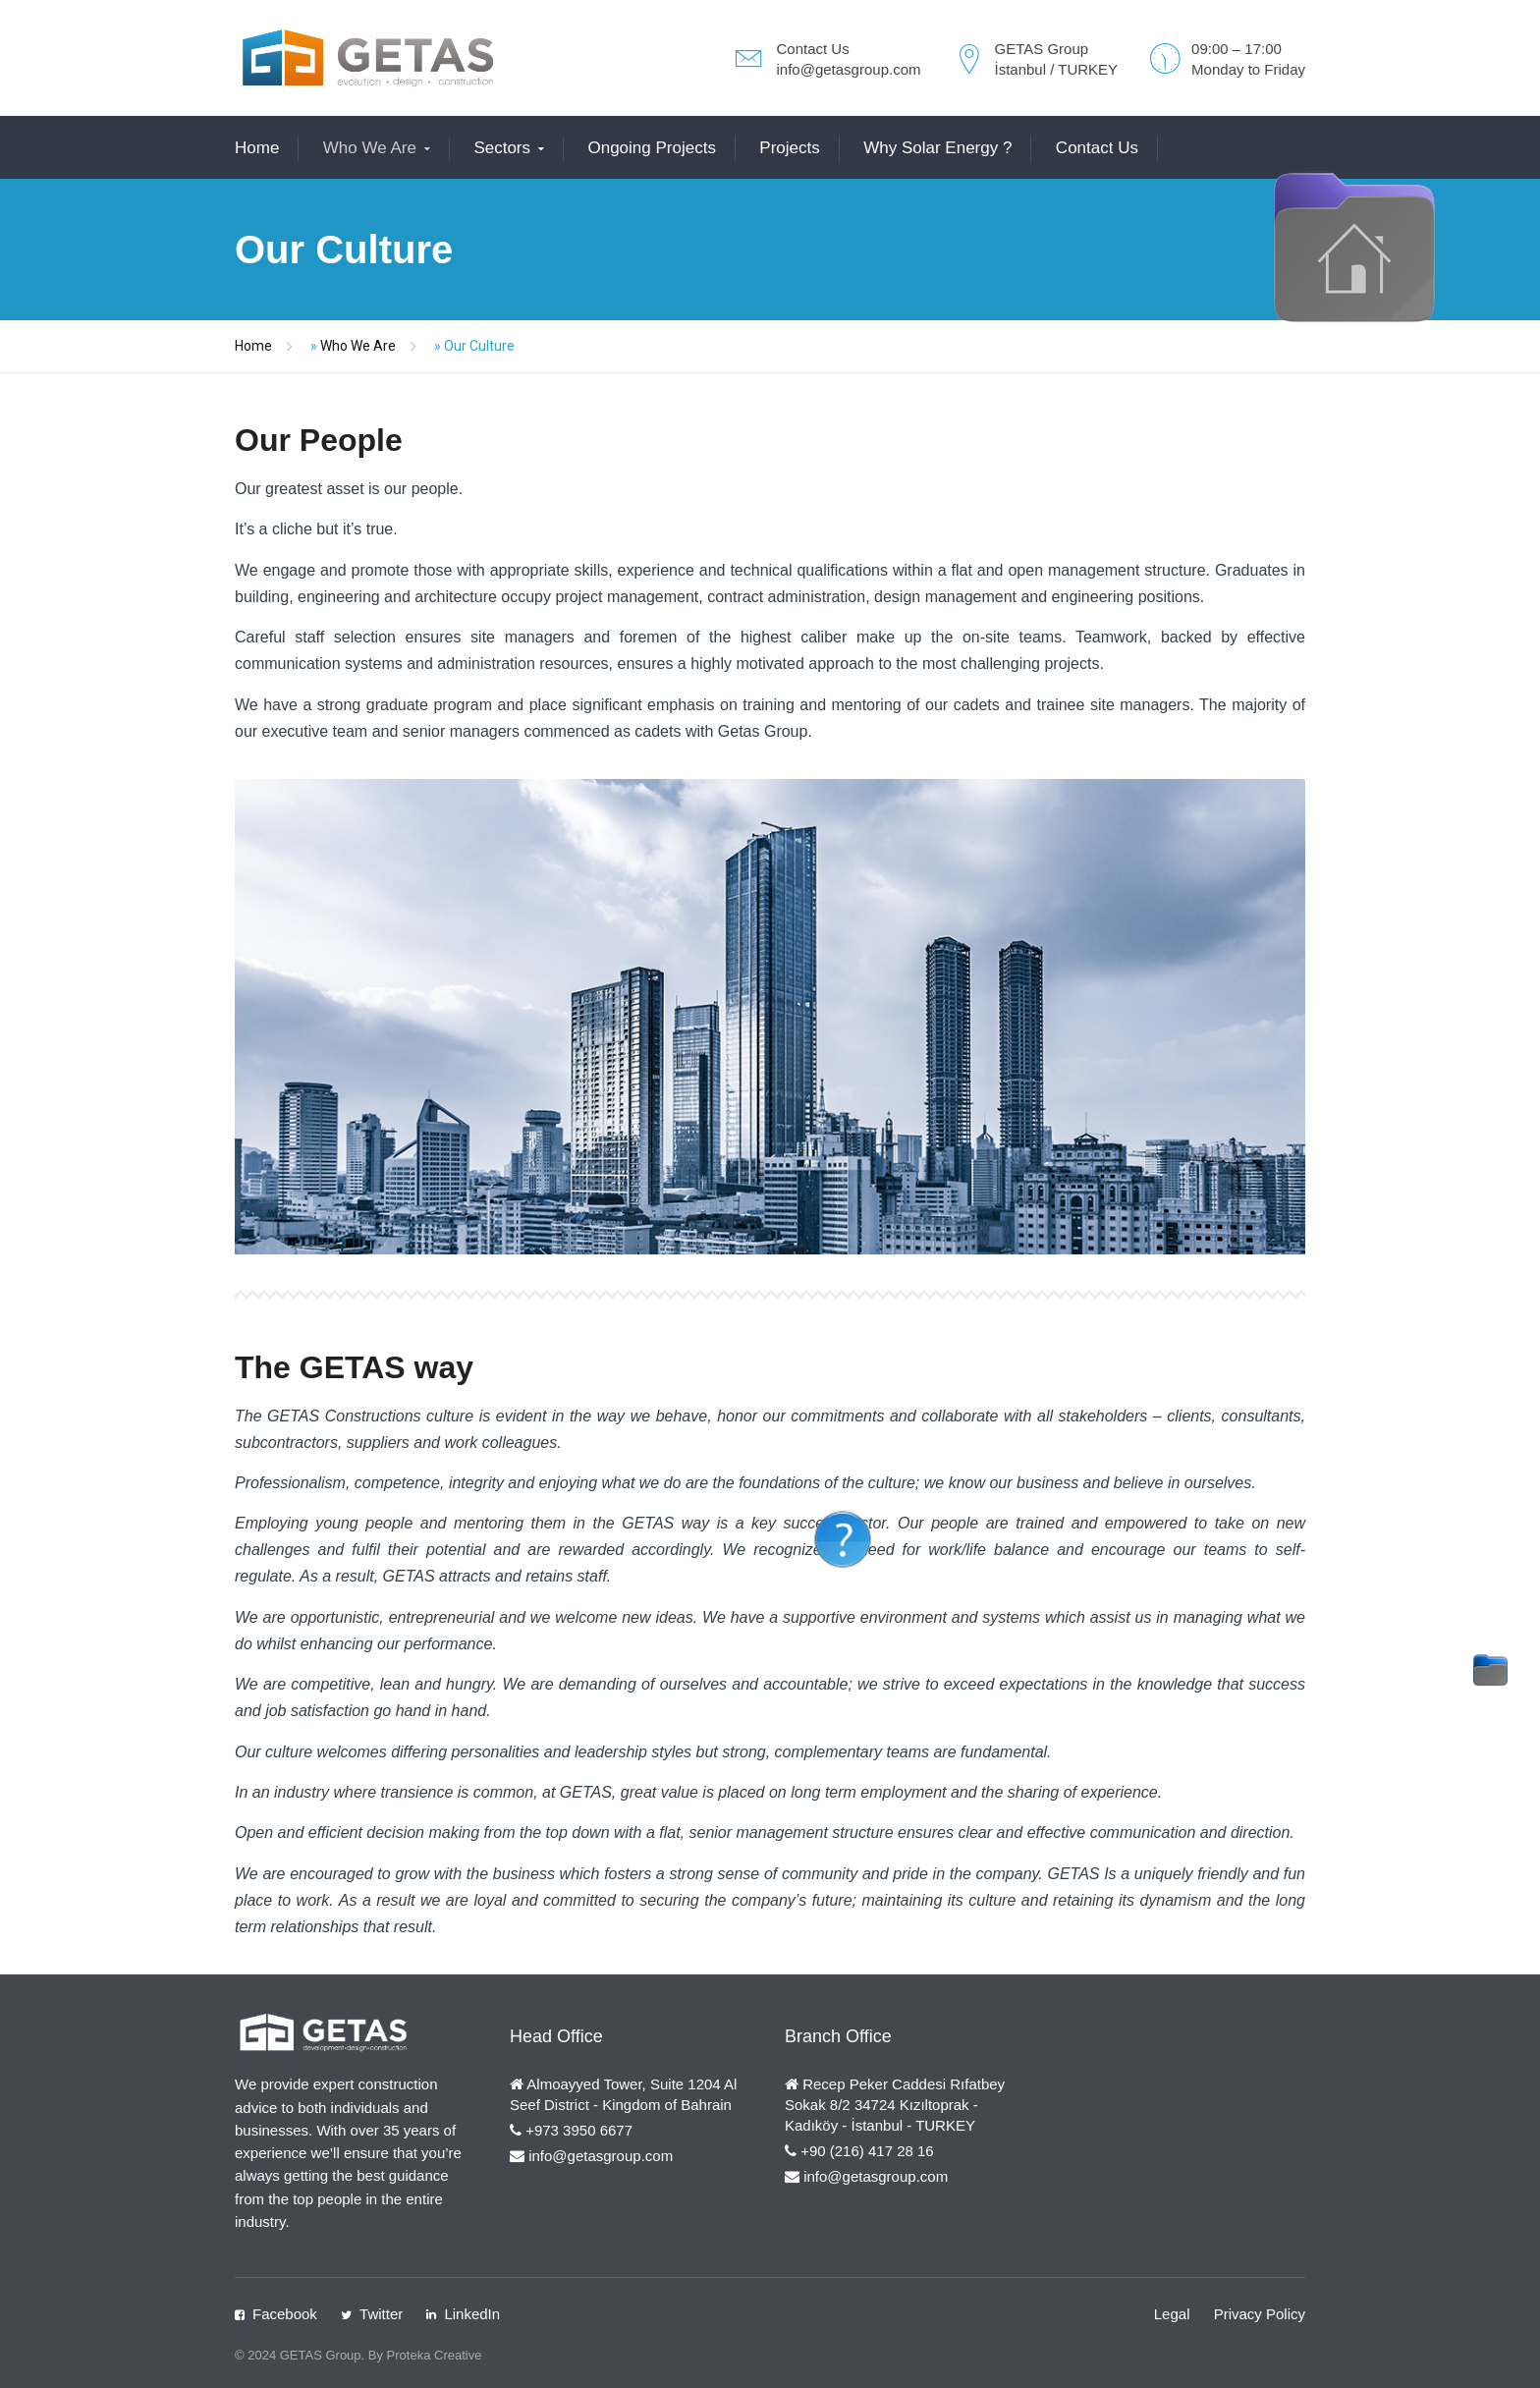  I want to click on access frequently asked questions, so click(843, 1539).